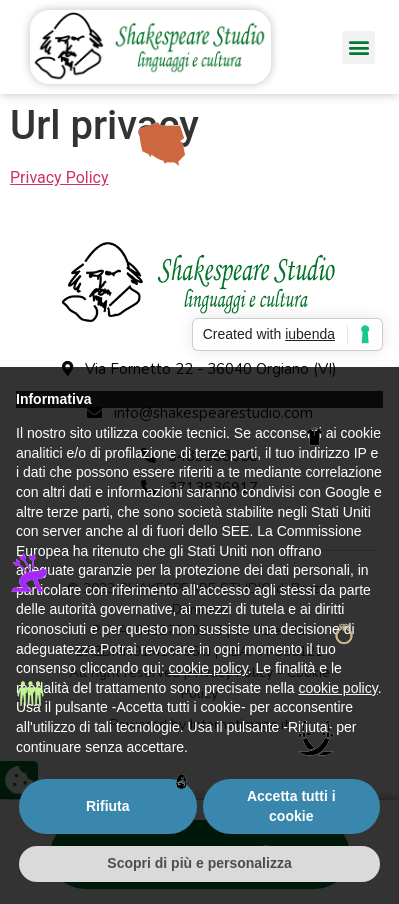  Describe the element at coordinates (181, 781) in the screenshot. I see `view creature or monster egg details` at that location.